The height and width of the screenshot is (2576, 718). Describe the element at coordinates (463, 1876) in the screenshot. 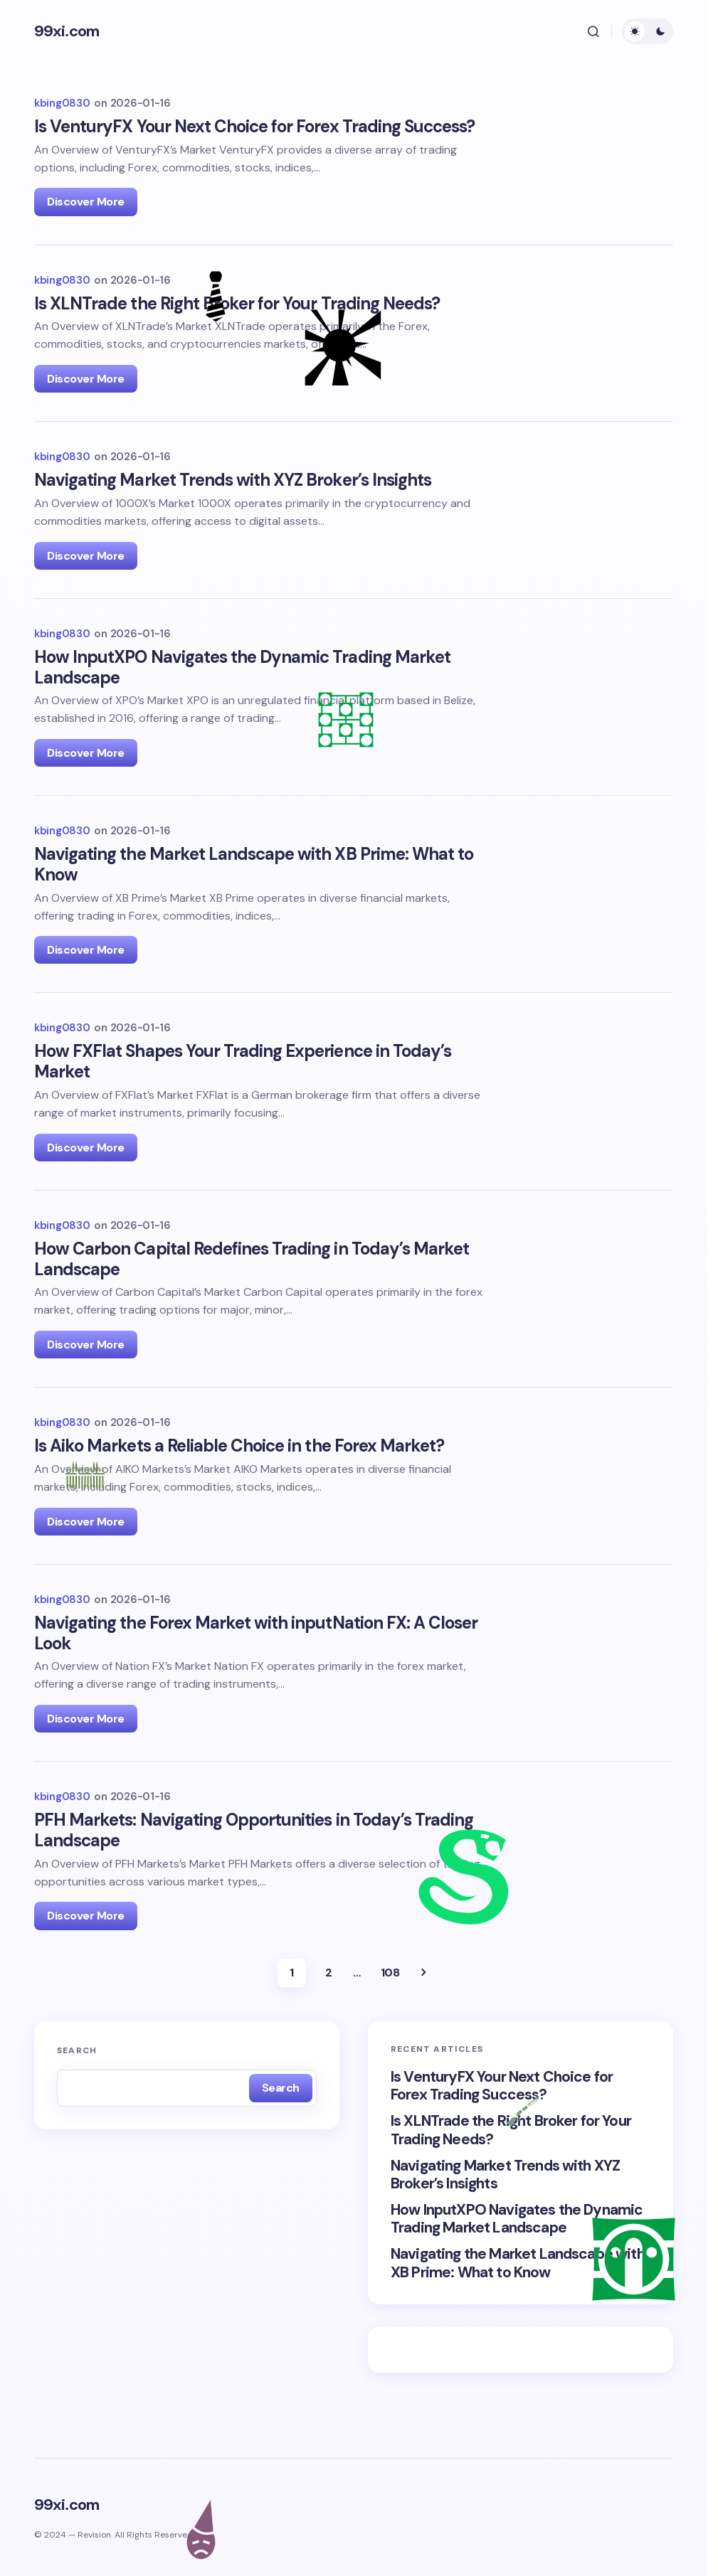

I see `play snake game` at that location.